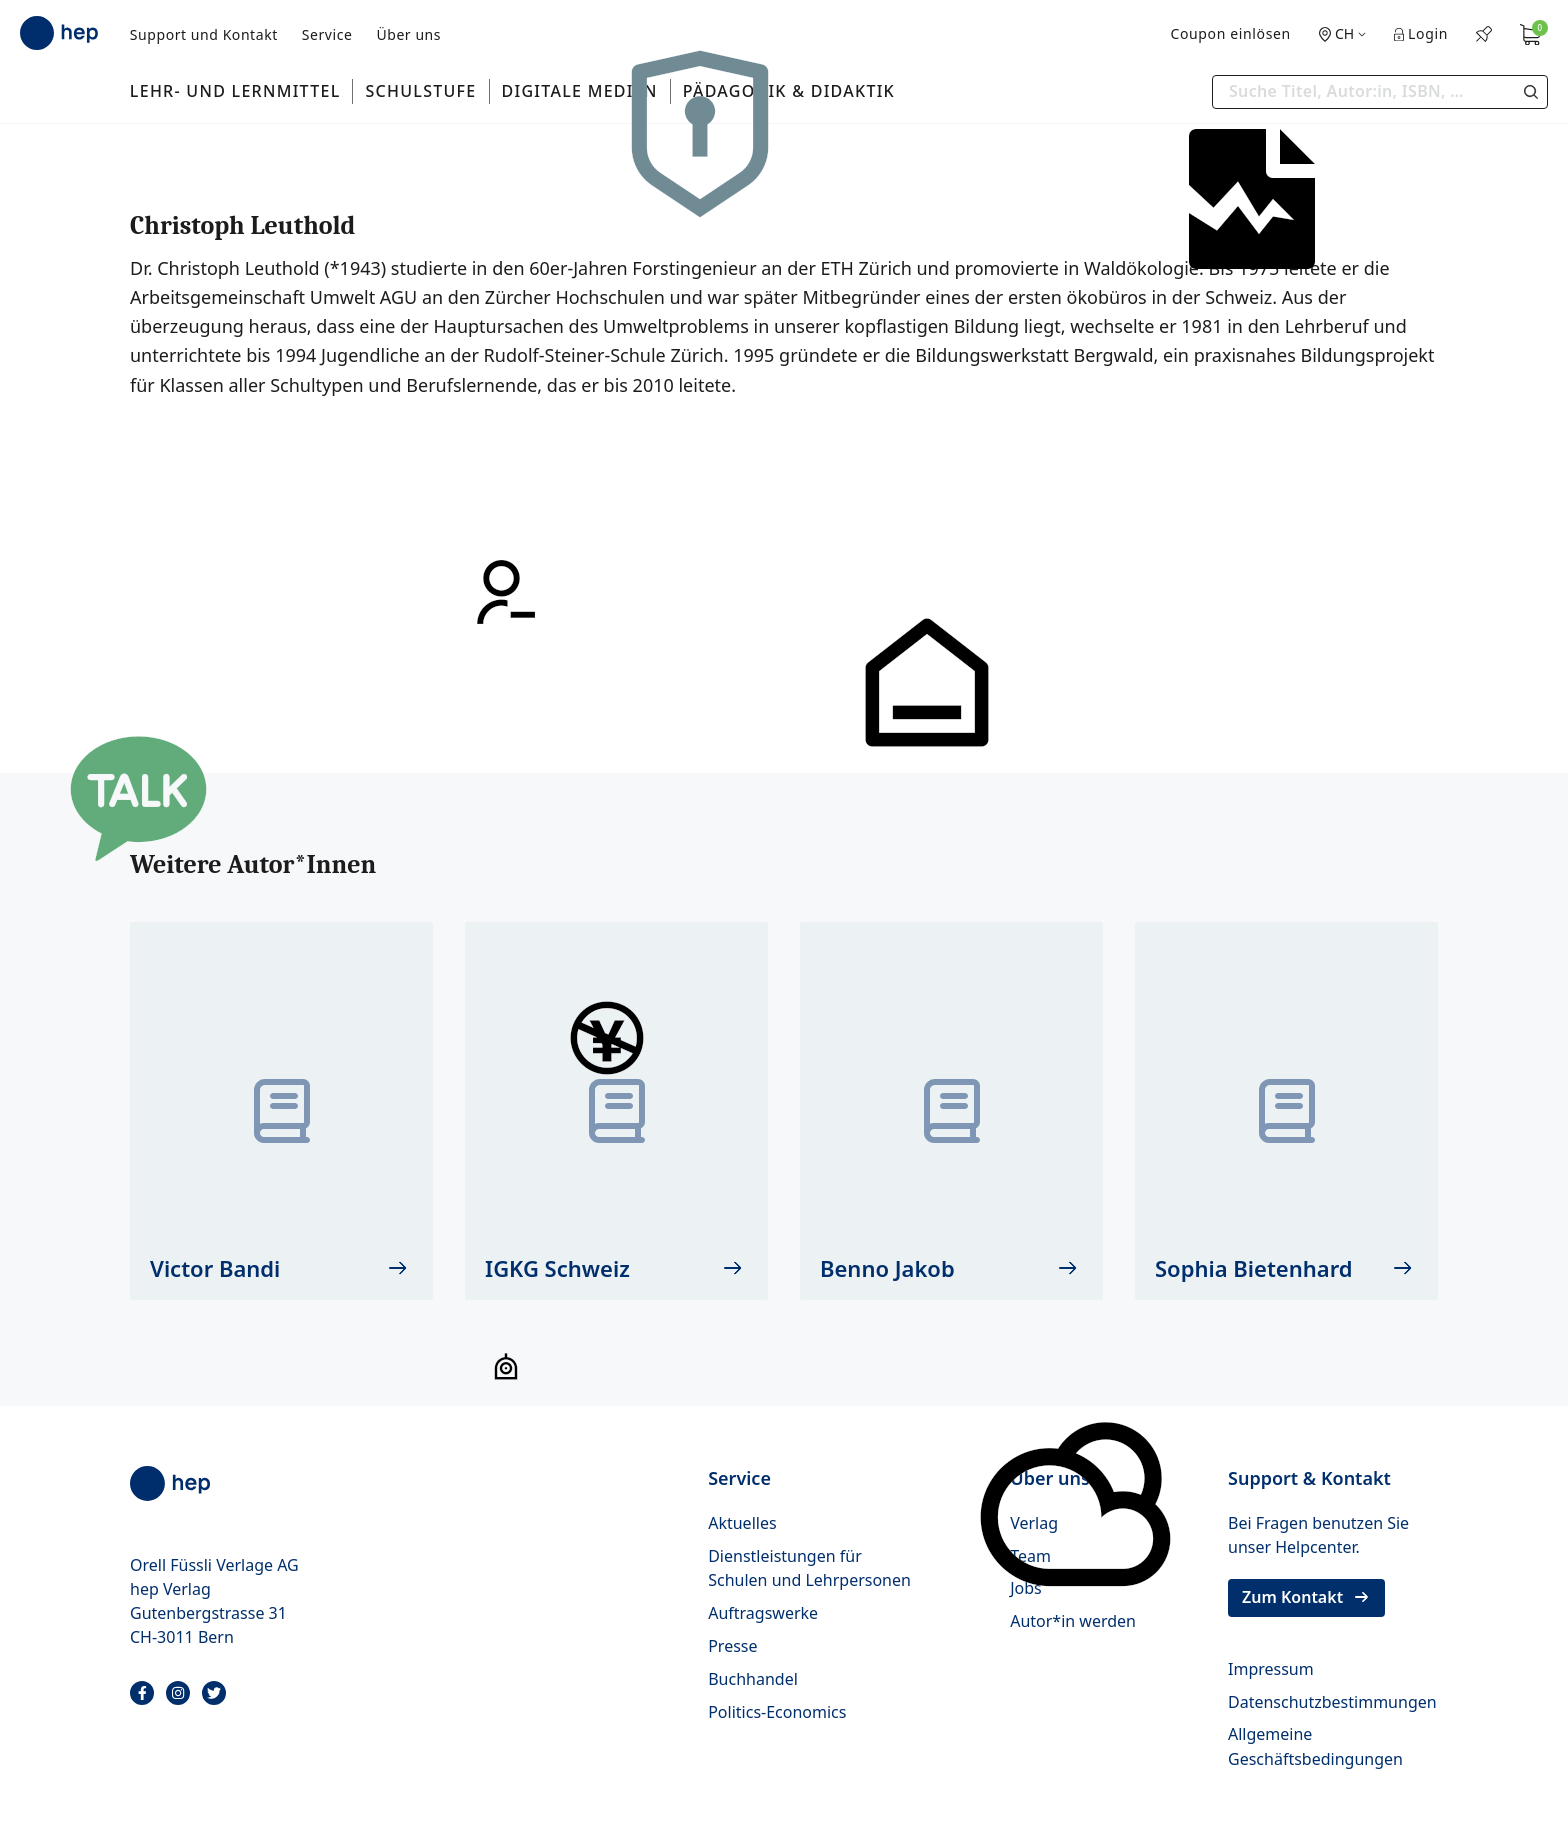 The width and height of the screenshot is (1568, 1840). What do you see at coordinates (138, 794) in the screenshot?
I see `open KakaoTalk messaging app` at bounding box center [138, 794].